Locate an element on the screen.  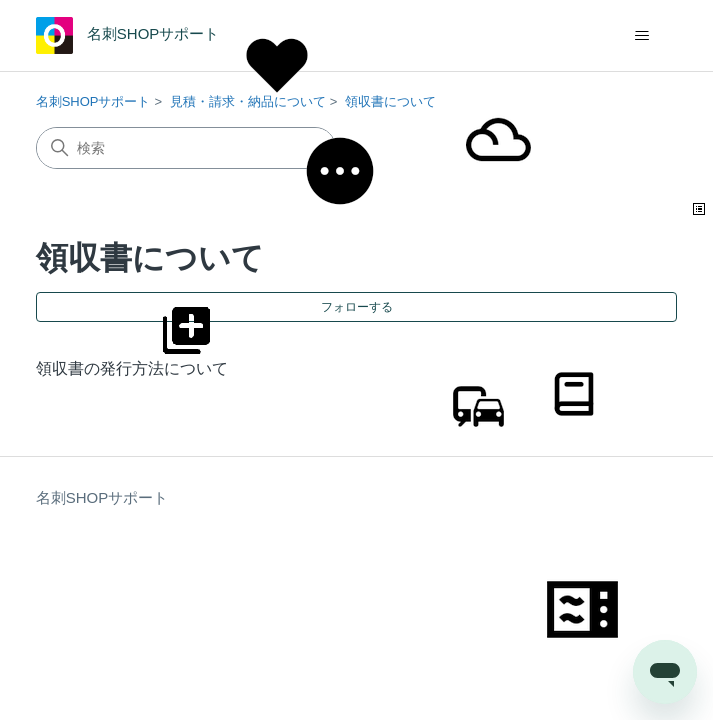
view list details or summary is located at coordinates (699, 209).